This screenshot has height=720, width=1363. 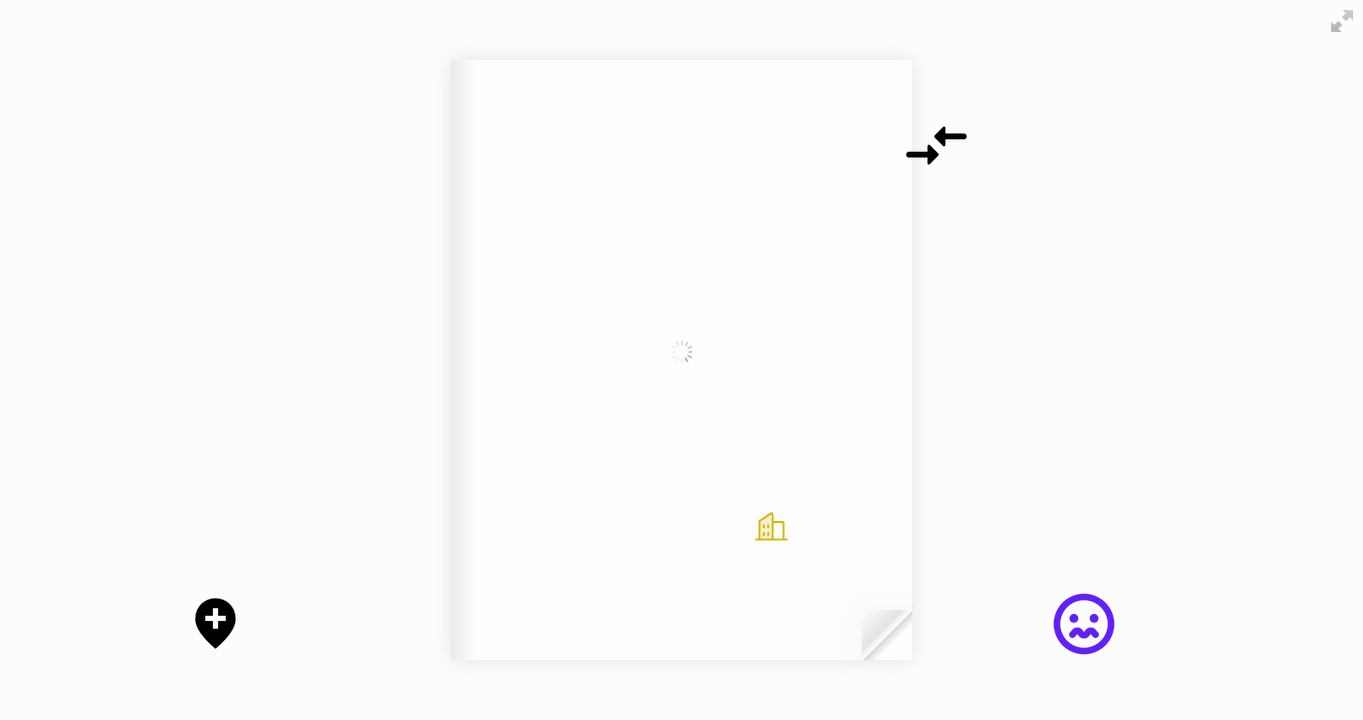 What do you see at coordinates (1084, 624) in the screenshot?
I see `indicates anxious or nervous status` at bounding box center [1084, 624].